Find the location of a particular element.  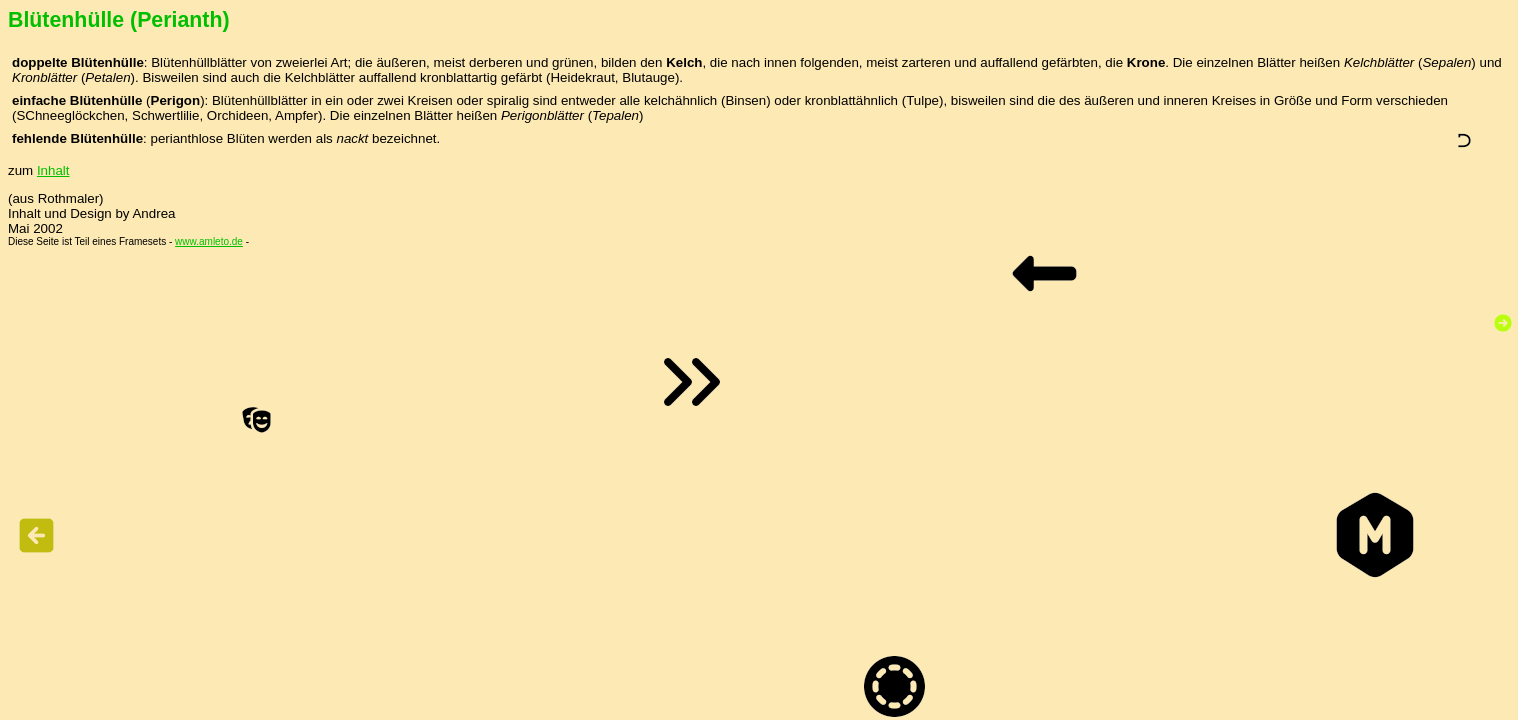

access theater or entertainment options is located at coordinates (257, 420).